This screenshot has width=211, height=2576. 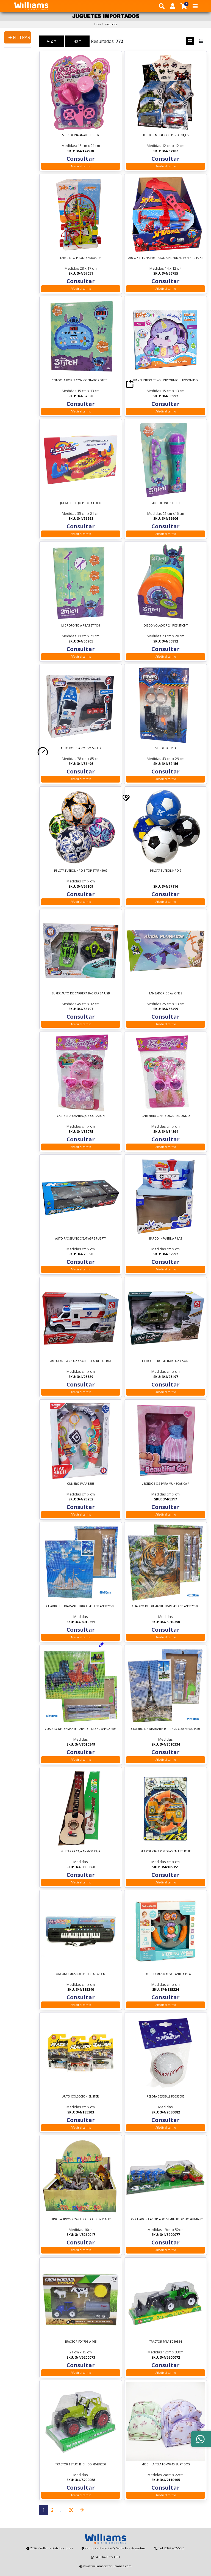 What do you see at coordinates (130, 384) in the screenshot?
I see `rotate image or content counter-clockwise` at bounding box center [130, 384].